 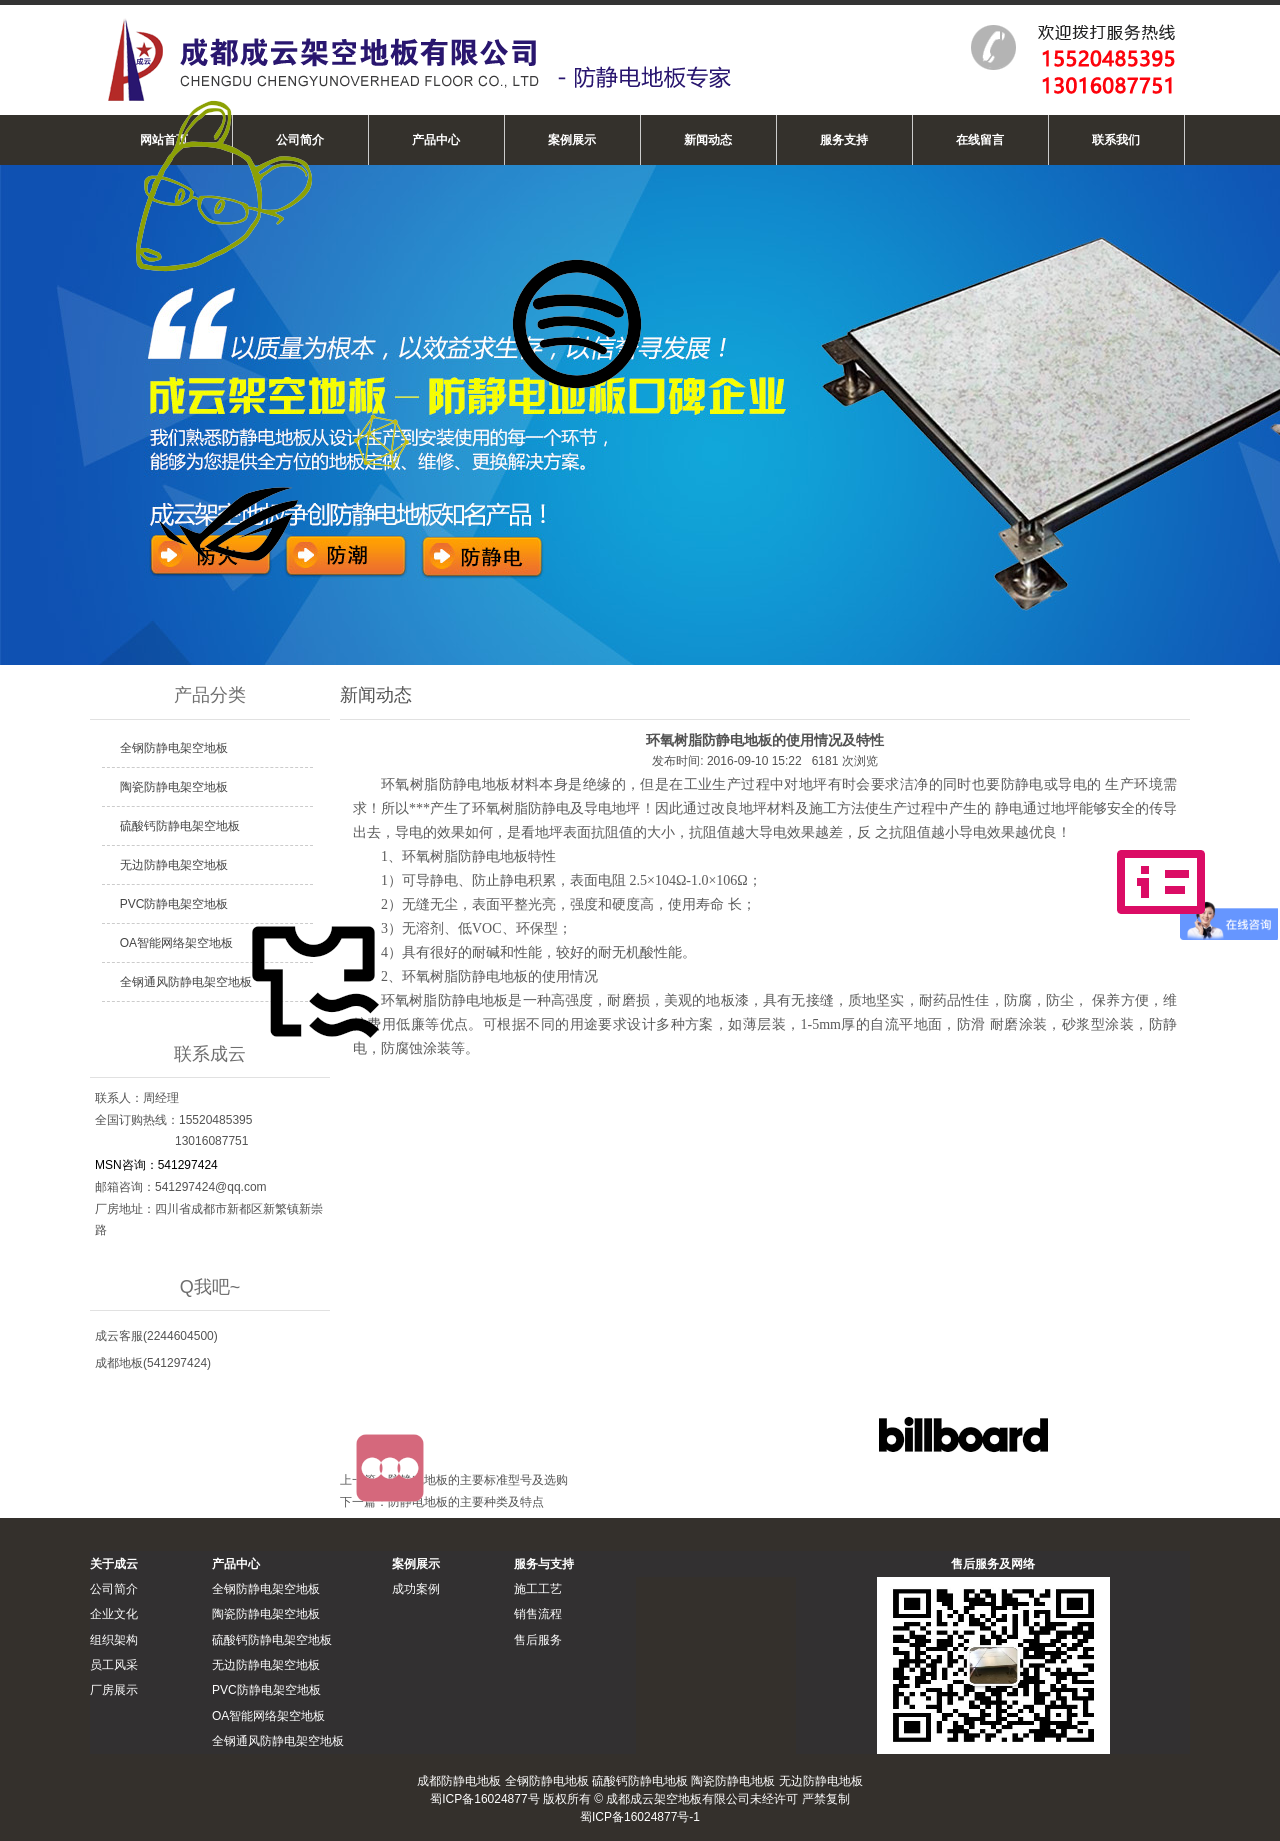 What do you see at coordinates (224, 186) in the screenshot?
I see `editorconfig project logo` at bounding box center [224, 186].